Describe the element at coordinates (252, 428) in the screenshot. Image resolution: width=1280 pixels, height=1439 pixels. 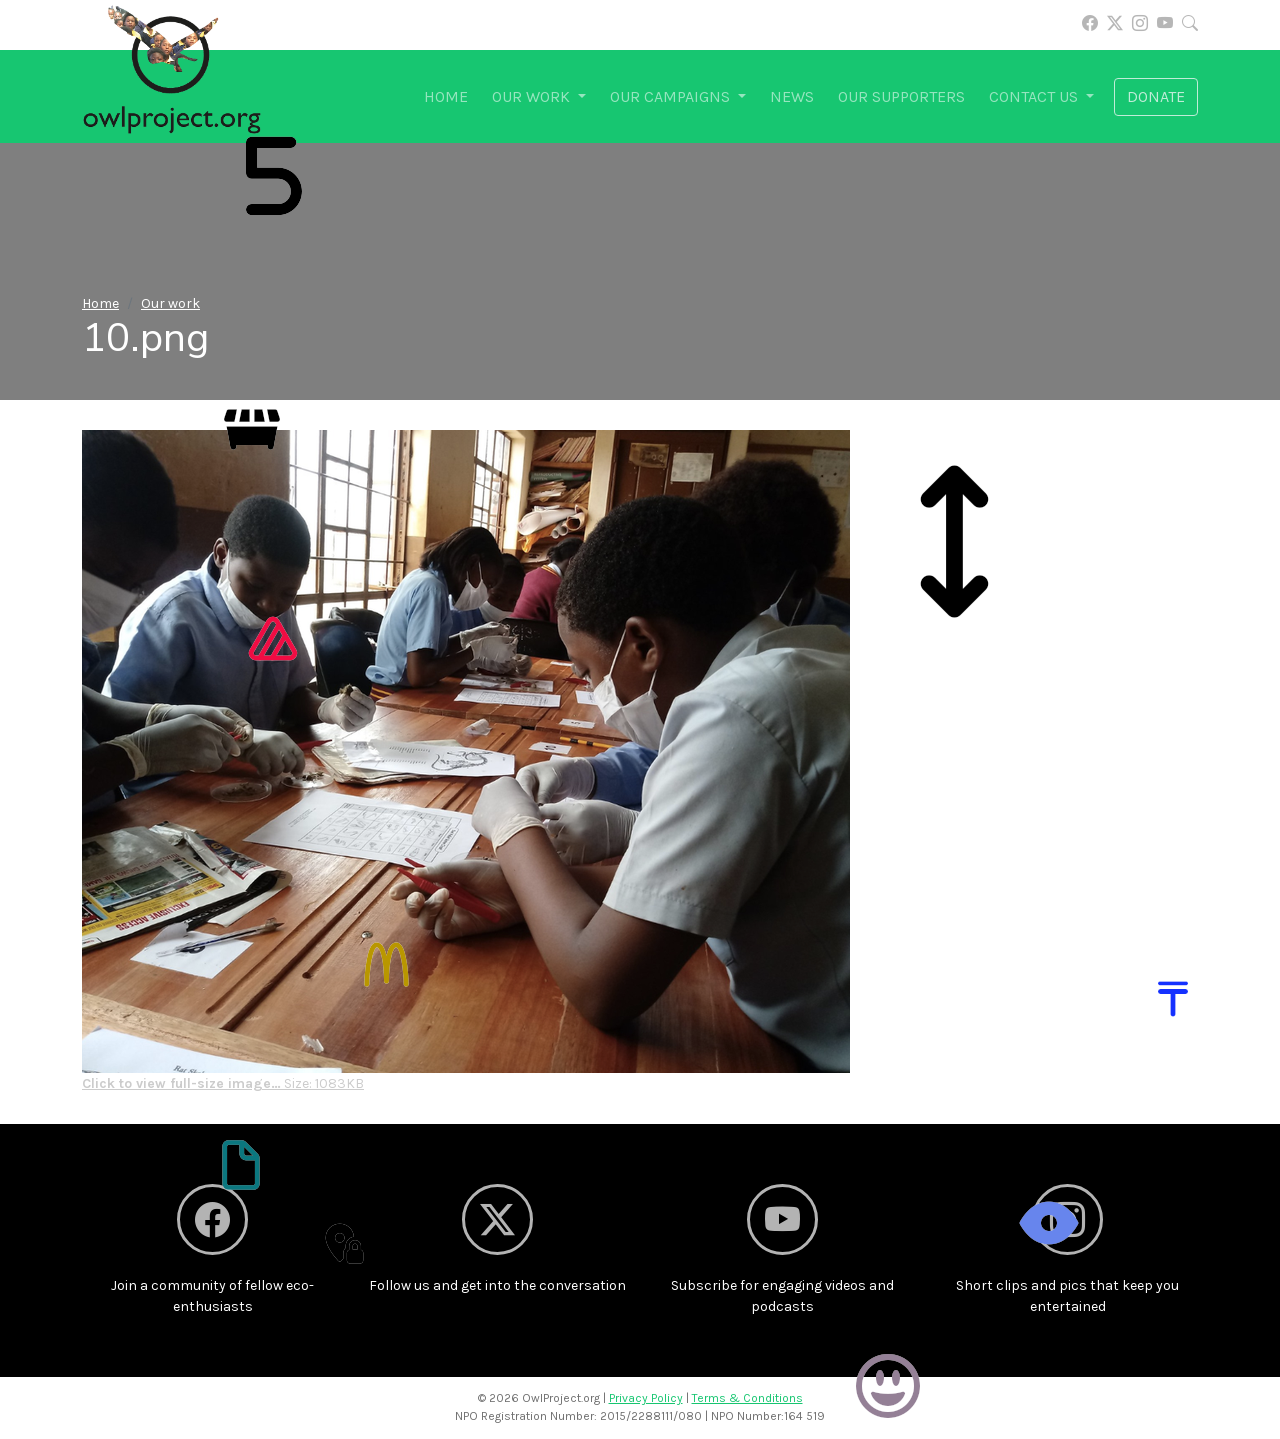
I see `delete items permanently` at that location.